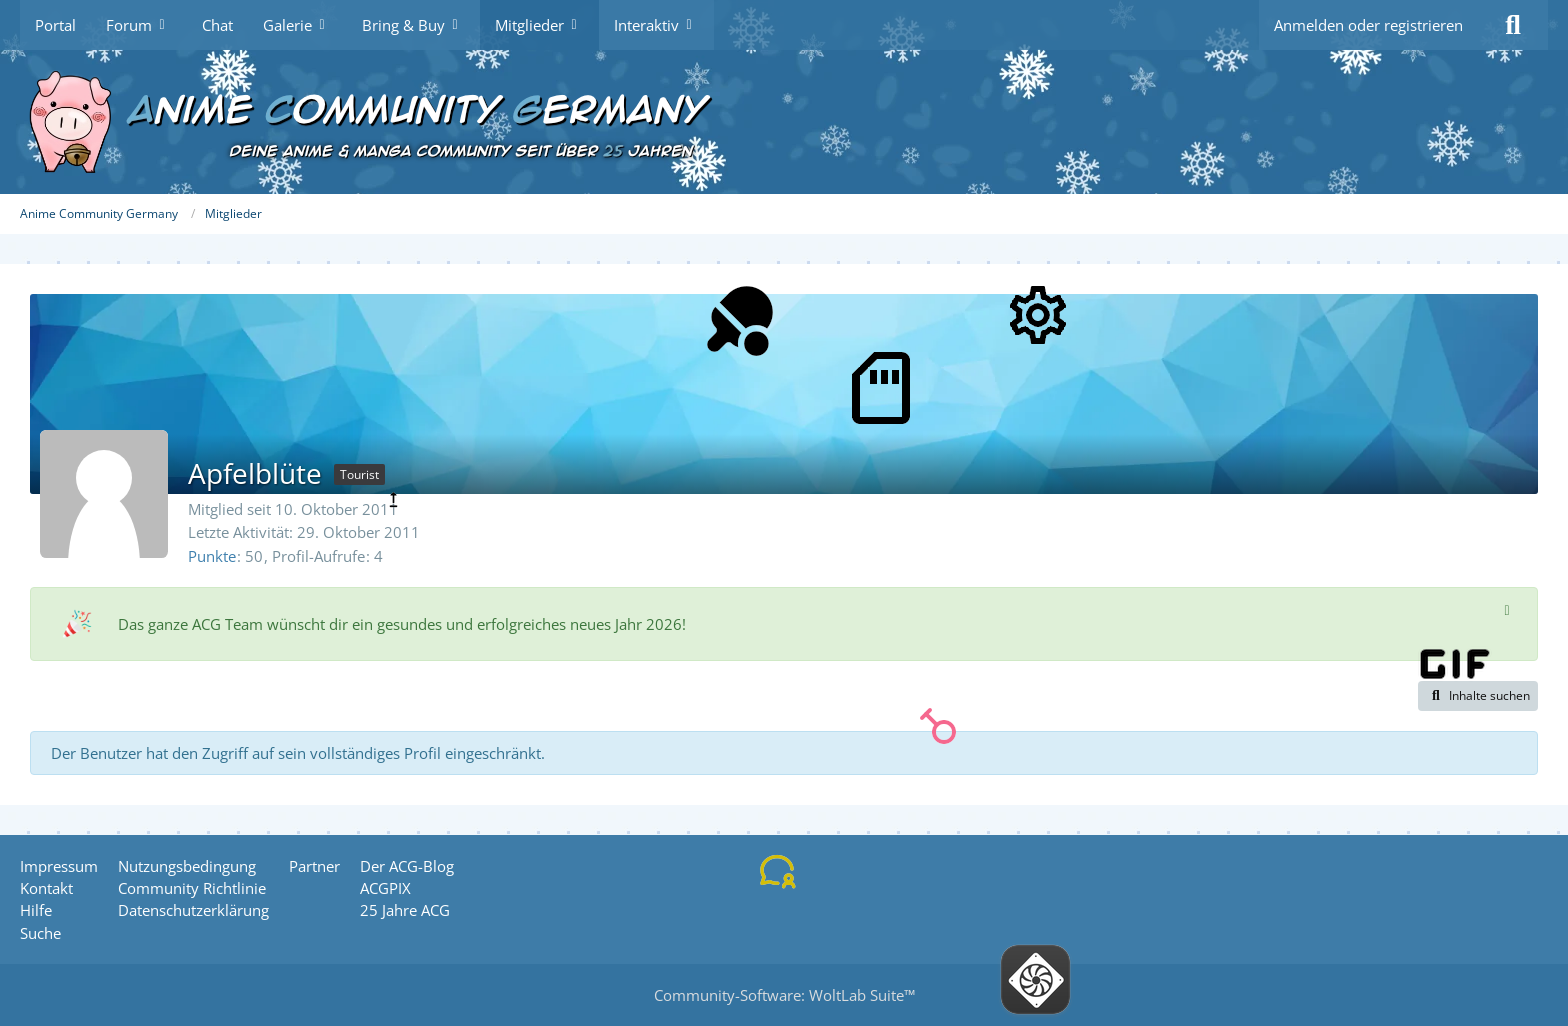 This screenshot has width=1568, height=1026. What do you see at coordinates (881, 388) in the screenshot?
I see `access external storage or sd card` at bounding box center [881, 388].